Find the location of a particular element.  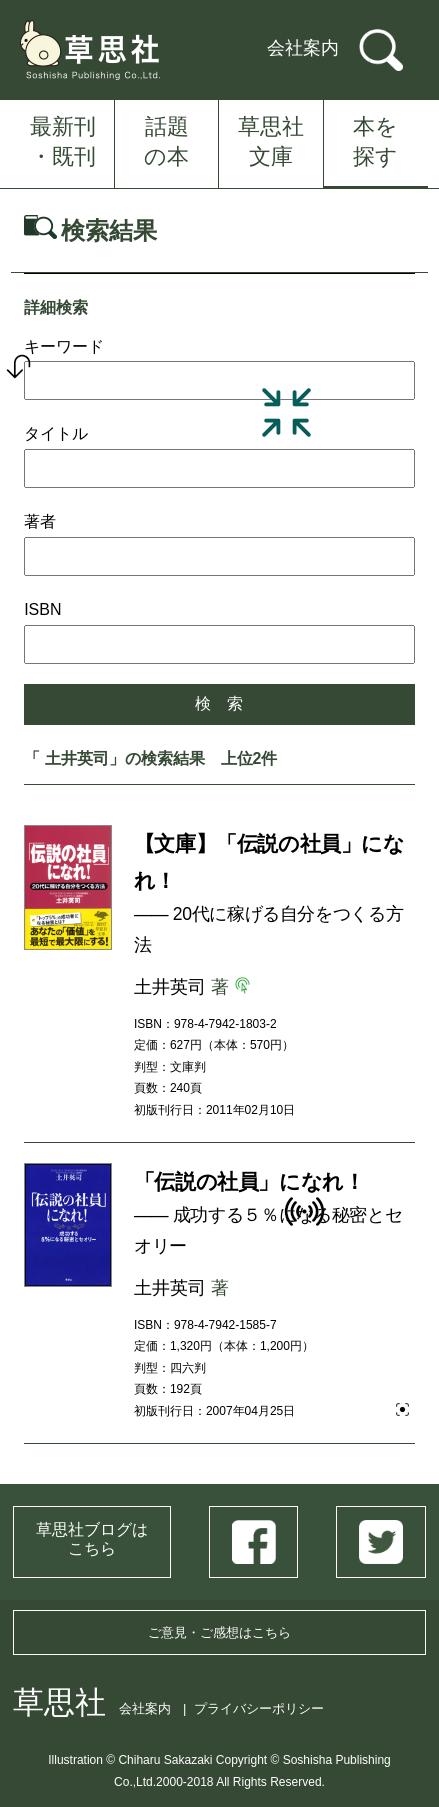

exit fullscreen mode is located at coordinates (286, 412).